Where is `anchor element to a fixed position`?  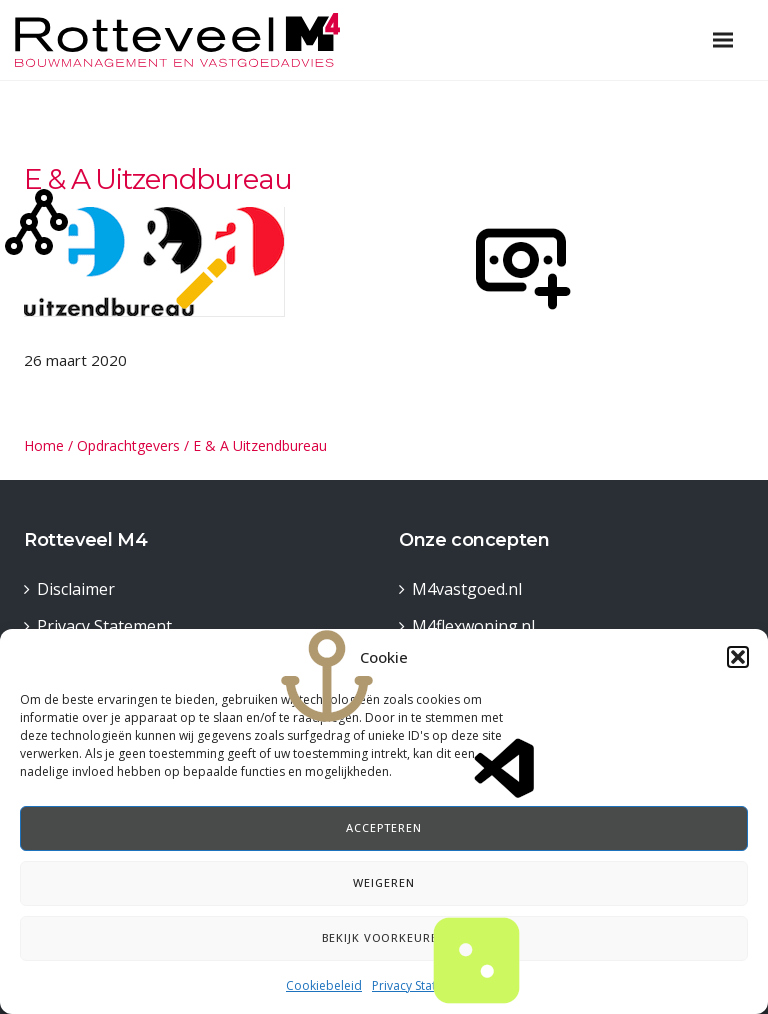
anchor element to a fixed position is located at coordinates (327, 676).